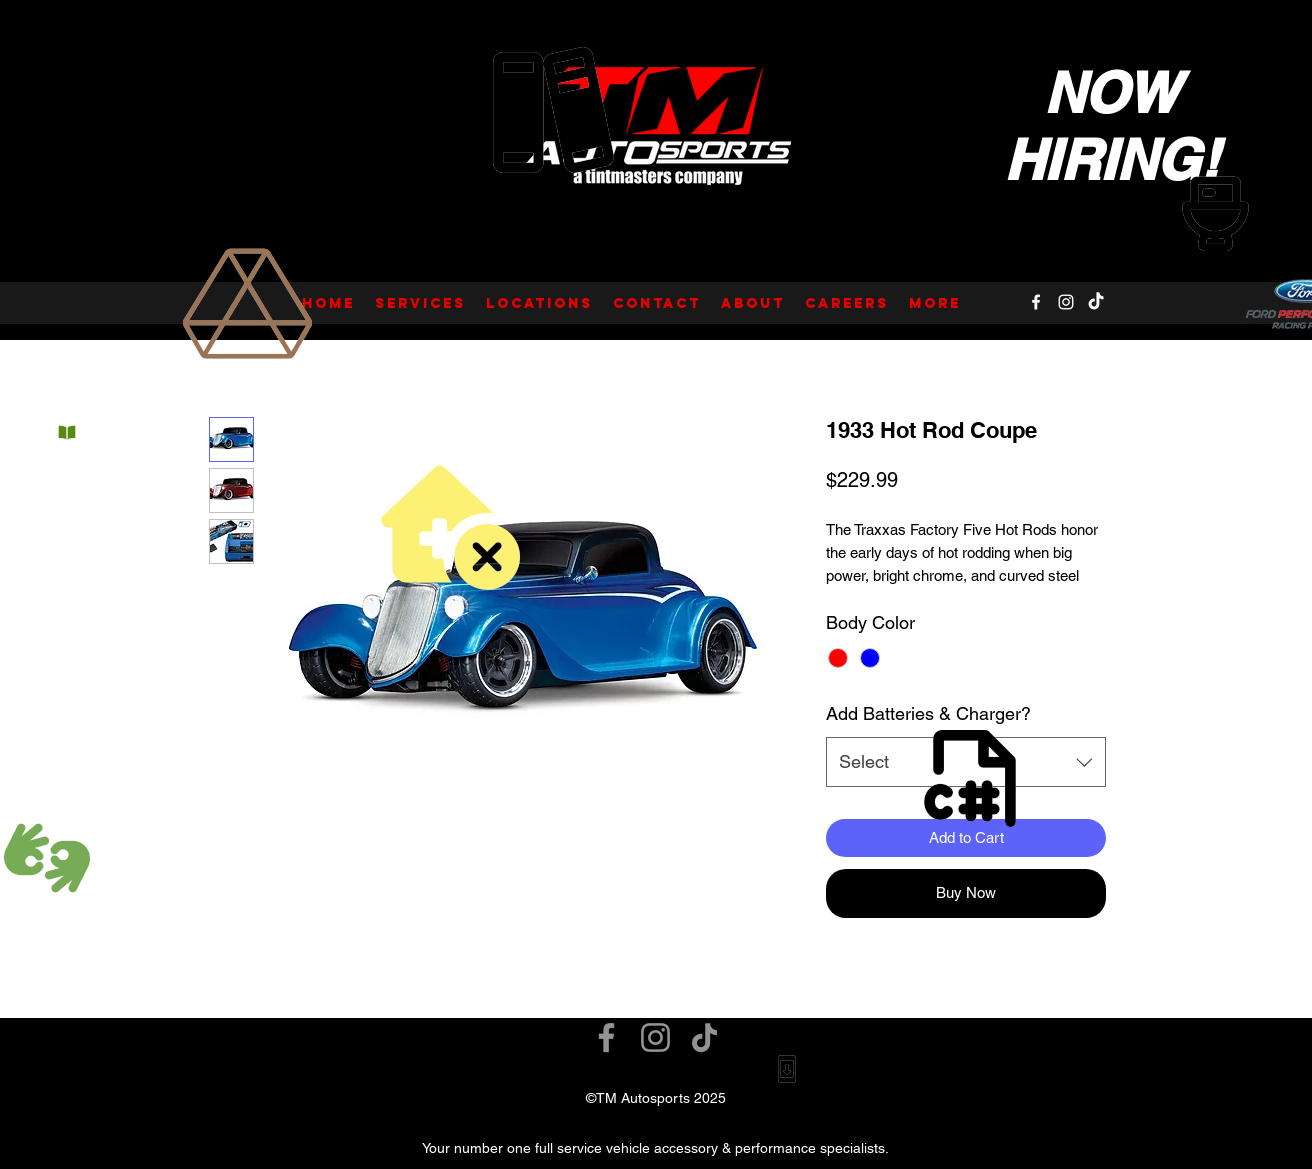 The height and width of the screenshot is (1169, 1312). I want to click on open a C# source code file, so click(974, 778).